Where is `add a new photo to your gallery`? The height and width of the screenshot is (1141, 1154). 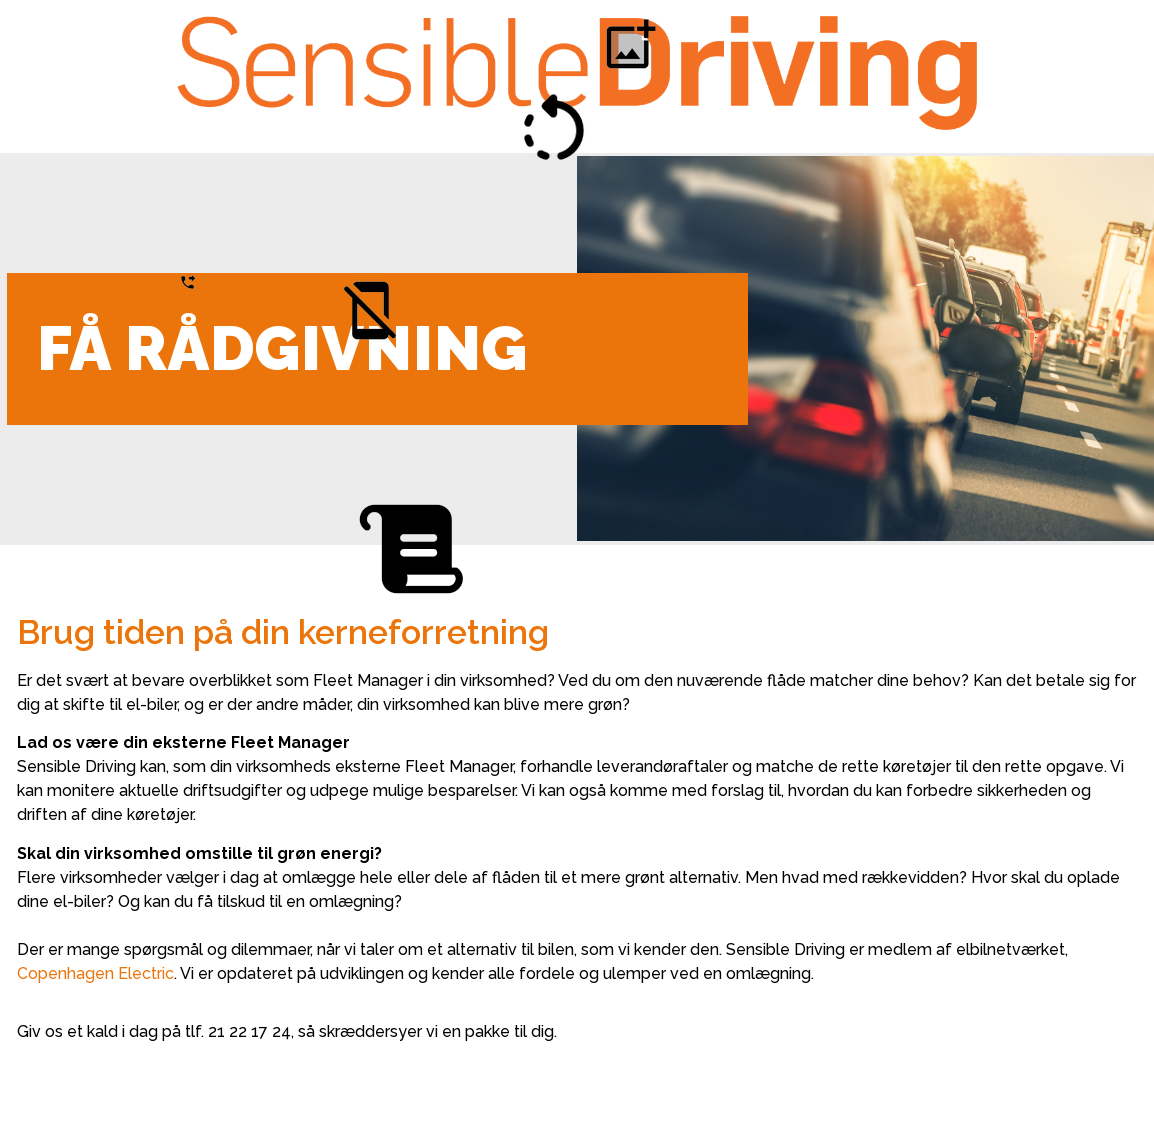 add a new photo to your gallery is located at coordinates (630, 45).